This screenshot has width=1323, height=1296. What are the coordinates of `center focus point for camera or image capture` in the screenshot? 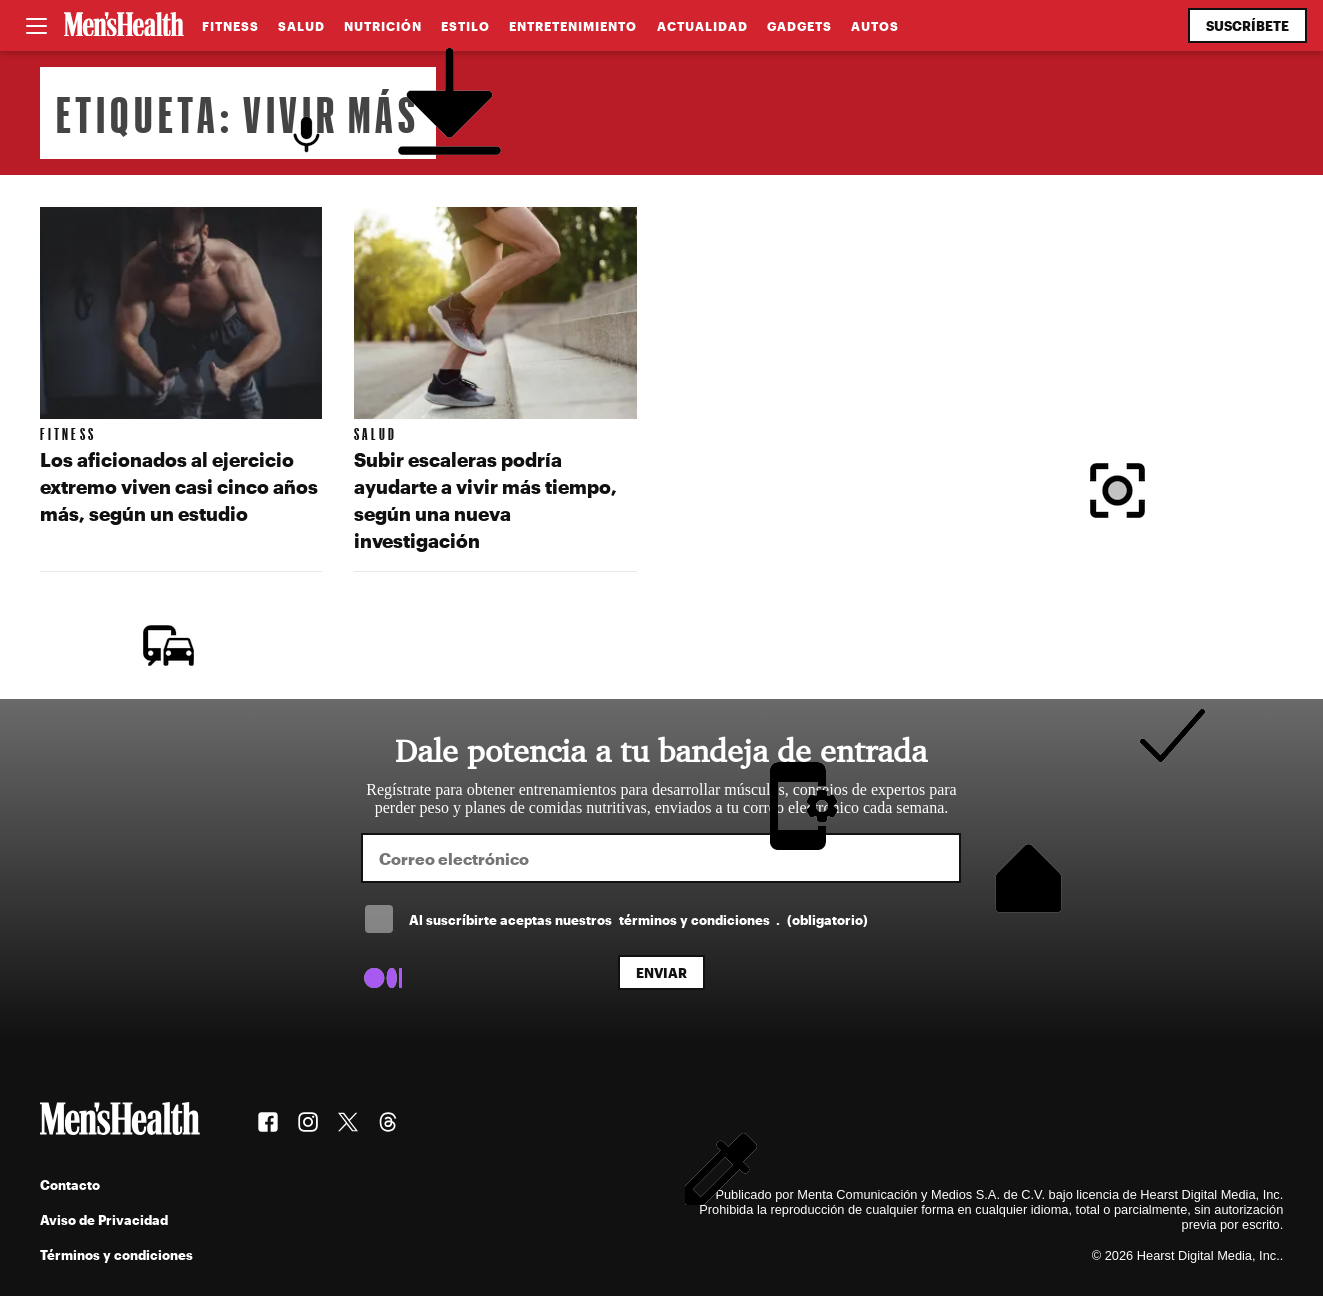 It's located at (1117, 490).